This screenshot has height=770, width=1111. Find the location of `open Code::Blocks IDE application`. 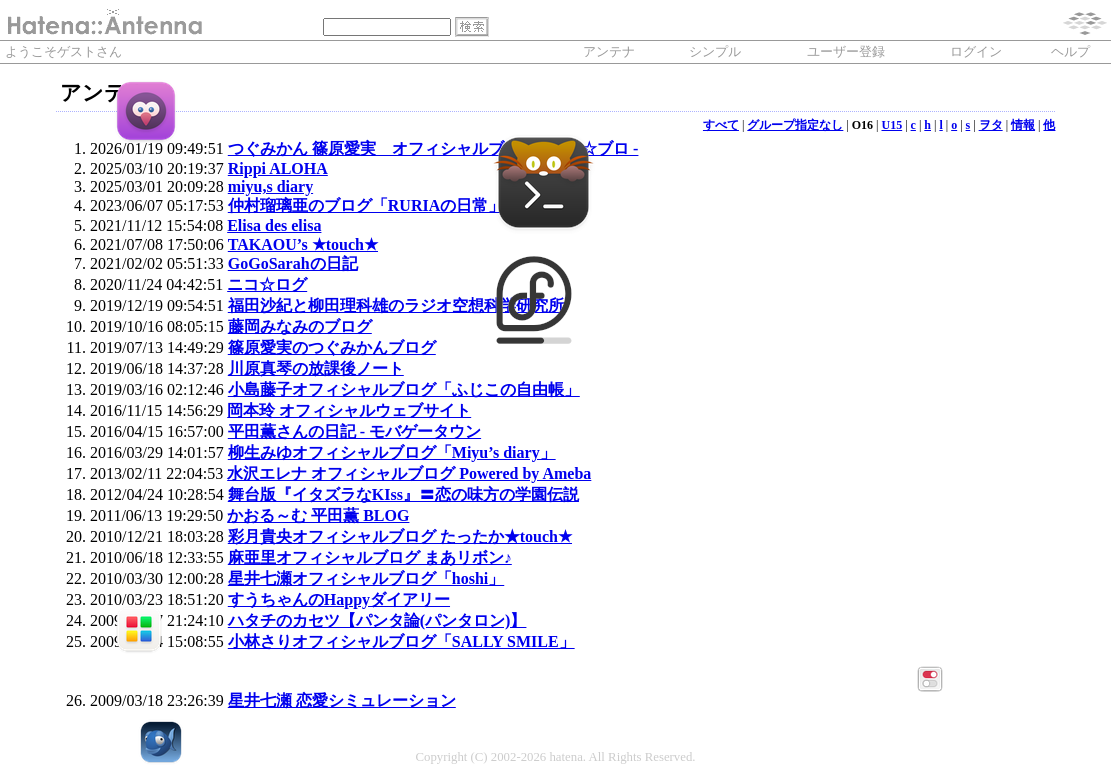

open Code::Blocks IDE application is located at coordinates (139, 629).